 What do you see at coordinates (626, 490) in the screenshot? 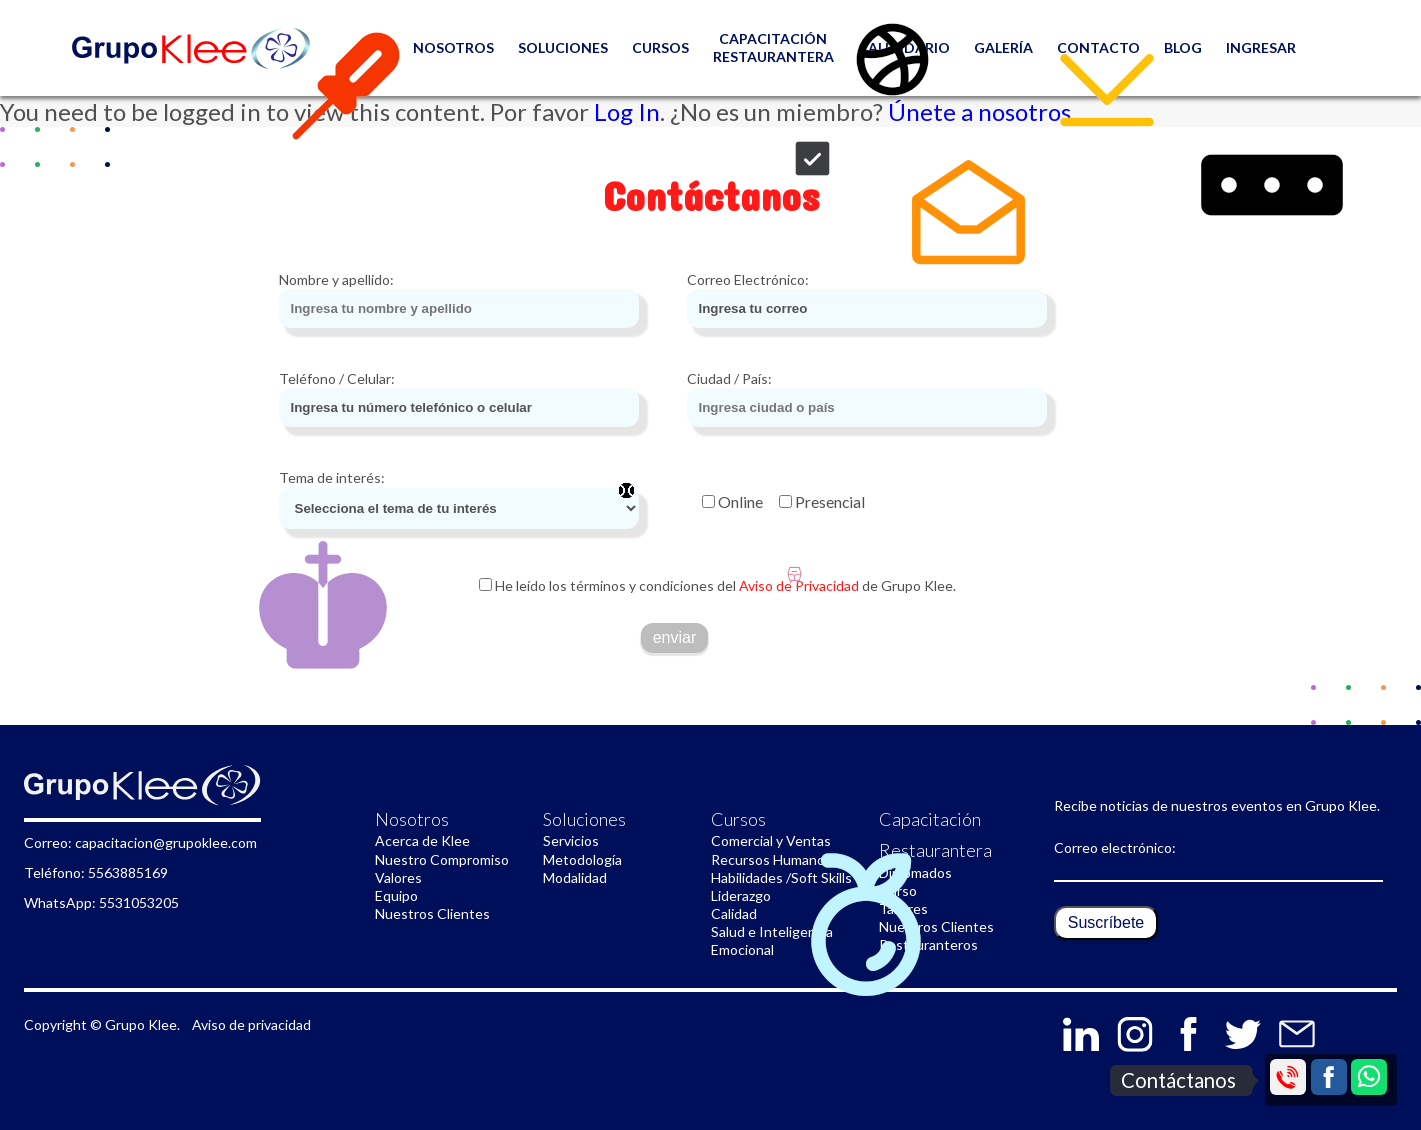
I see `access baseball or sports content` at bounding box center [626, 490].